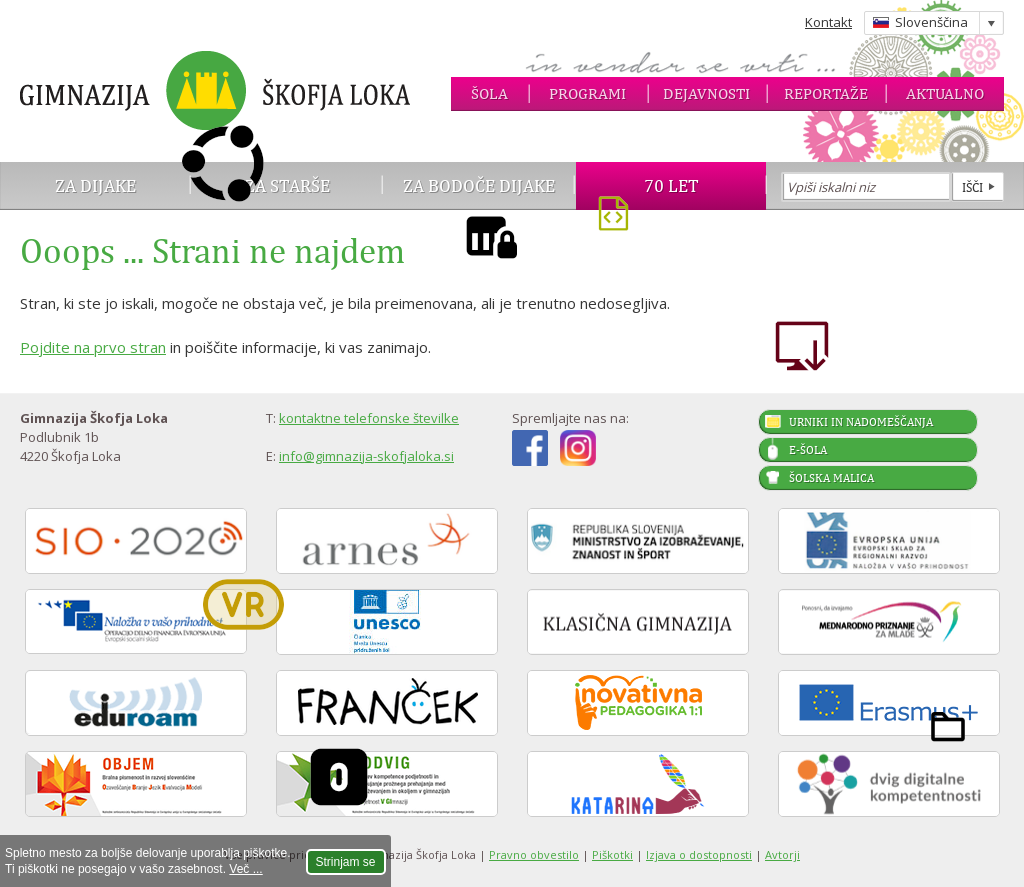  Describe the element at coordinates (489, 236) in the screenshot. I see `lock a column in a spreadsheet or table` at that location.